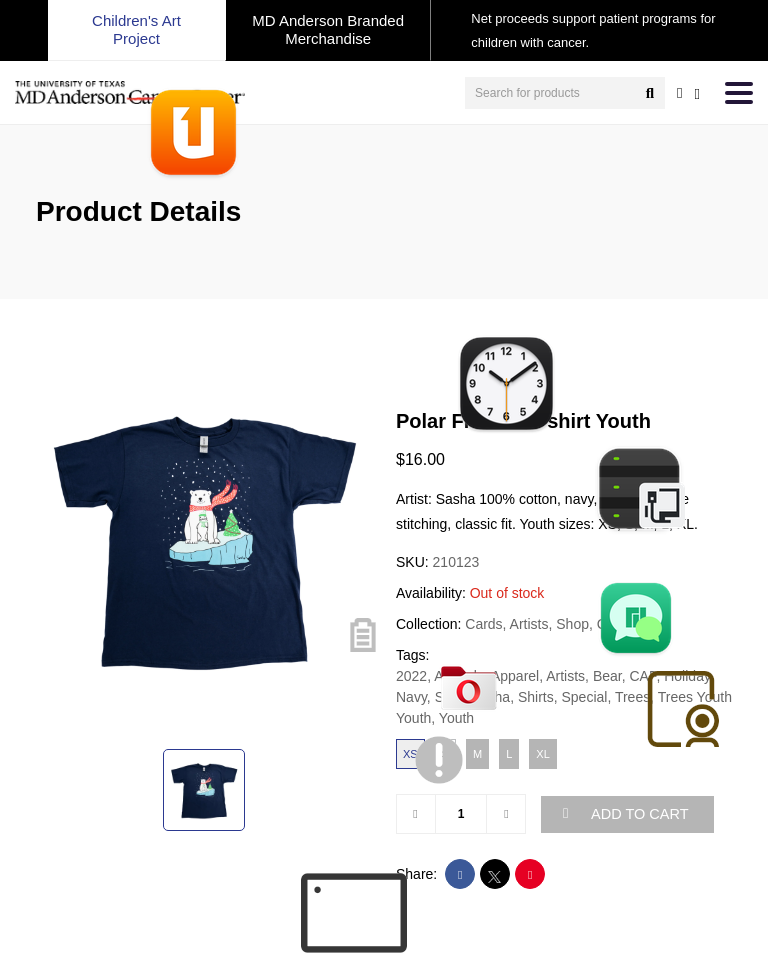 This screenshot has width=768, height=969. What do you see at coordinates (354, 913) in the screenshot?
I see `indicates tablet device connected` at bounding box center [354, 913].